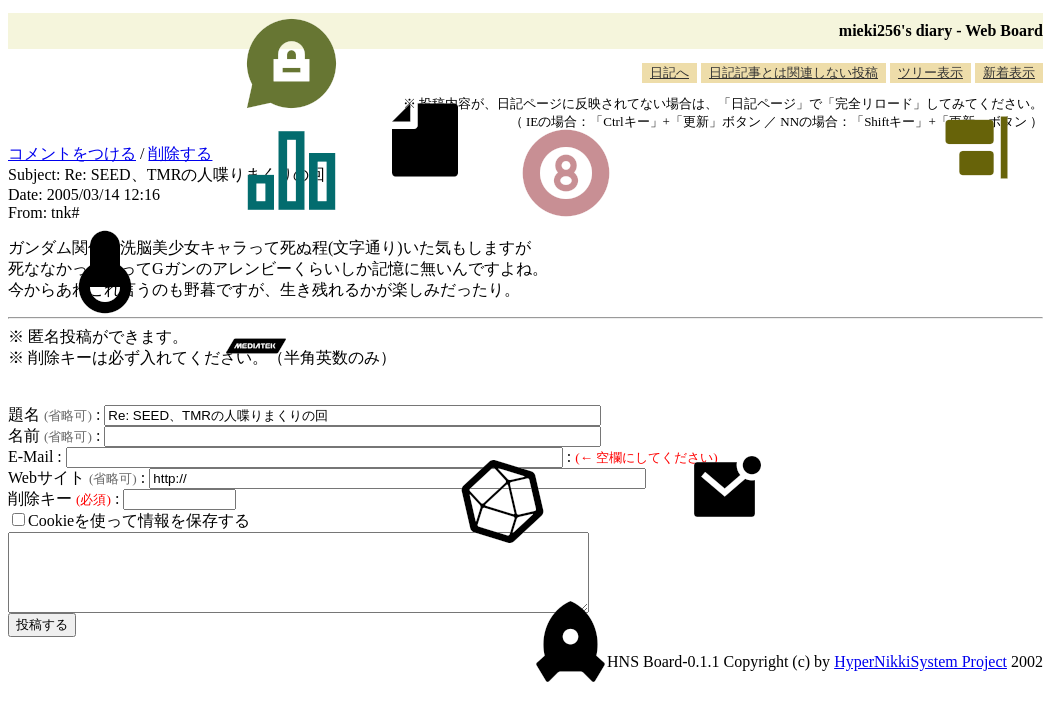  I want to click on indicates low or cold temperature, so click(105, 272).